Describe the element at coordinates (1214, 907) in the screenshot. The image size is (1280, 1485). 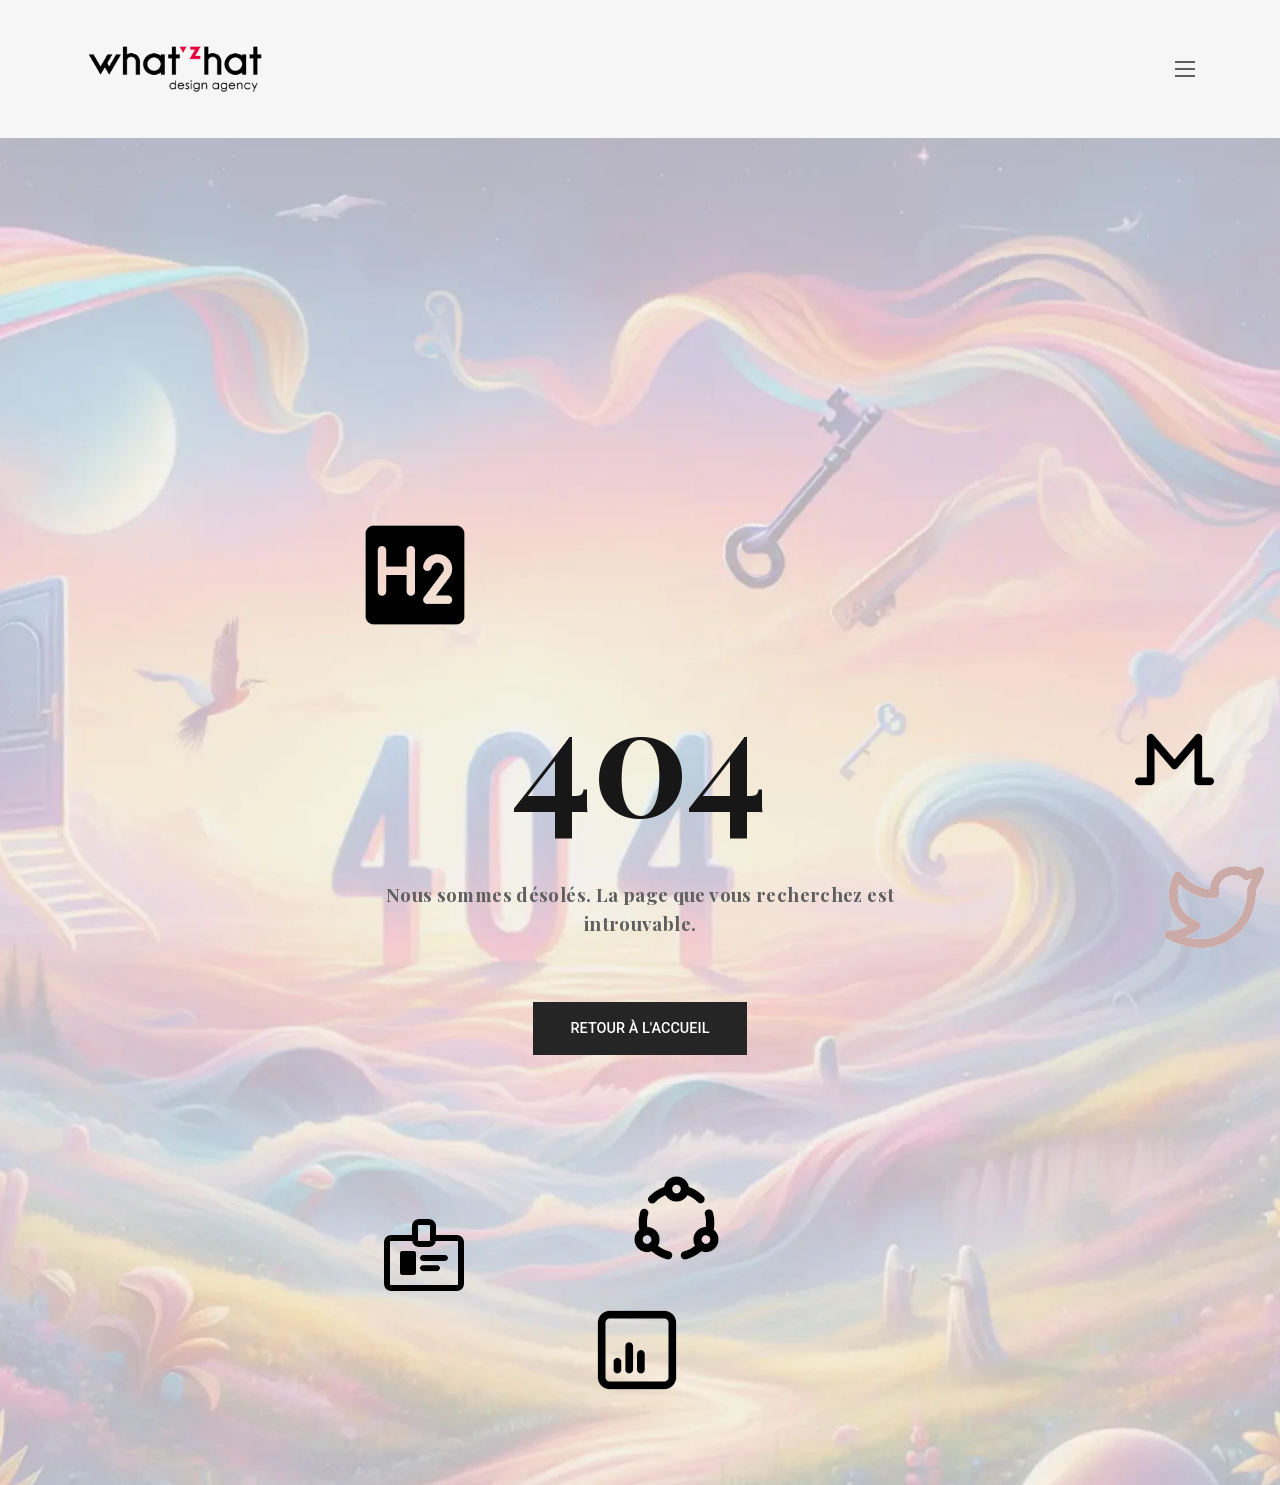
I see `share to twitter` at that location.